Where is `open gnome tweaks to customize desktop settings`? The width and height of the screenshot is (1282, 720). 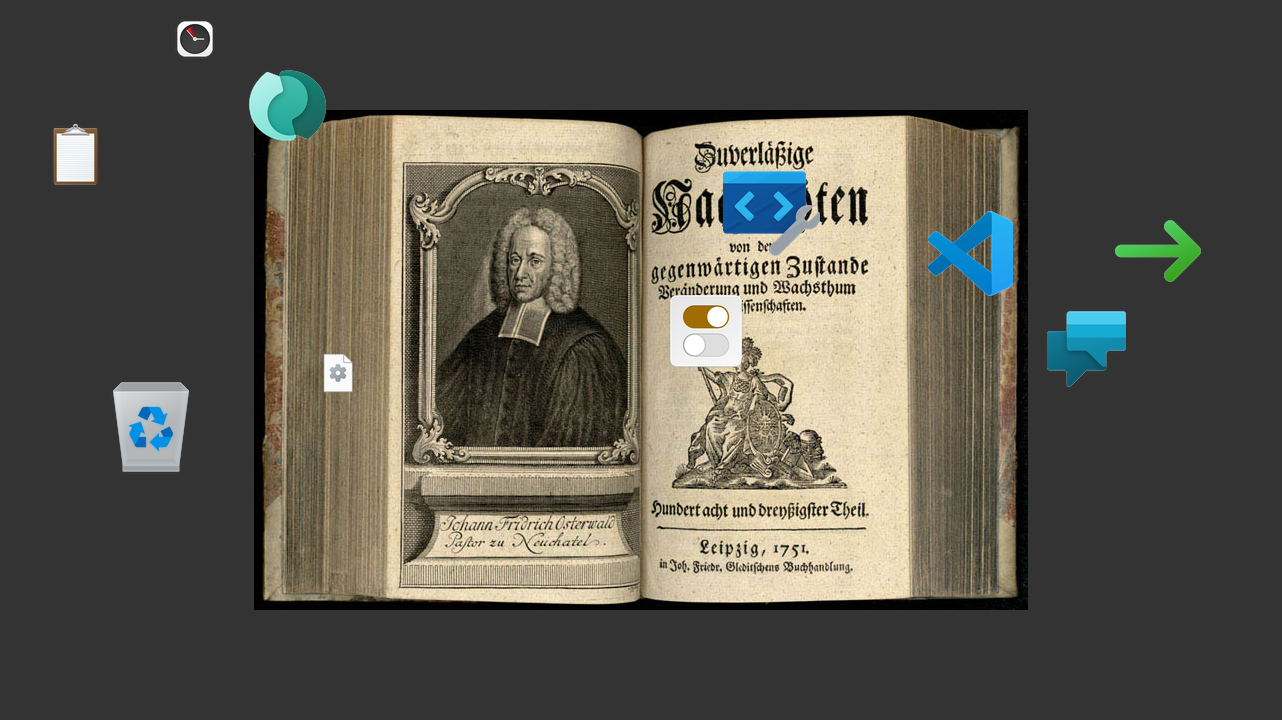
open gnome tweaks to customize desktop settings is located at coordinates (706, 331).